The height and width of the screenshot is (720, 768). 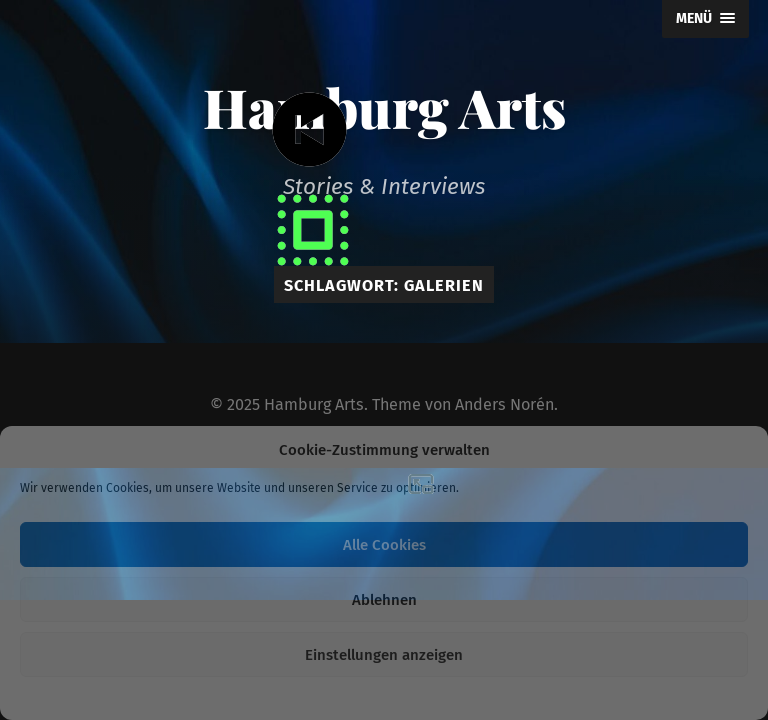 I want to click on adjust margin spacing around an element, so click(x=313, y=230).